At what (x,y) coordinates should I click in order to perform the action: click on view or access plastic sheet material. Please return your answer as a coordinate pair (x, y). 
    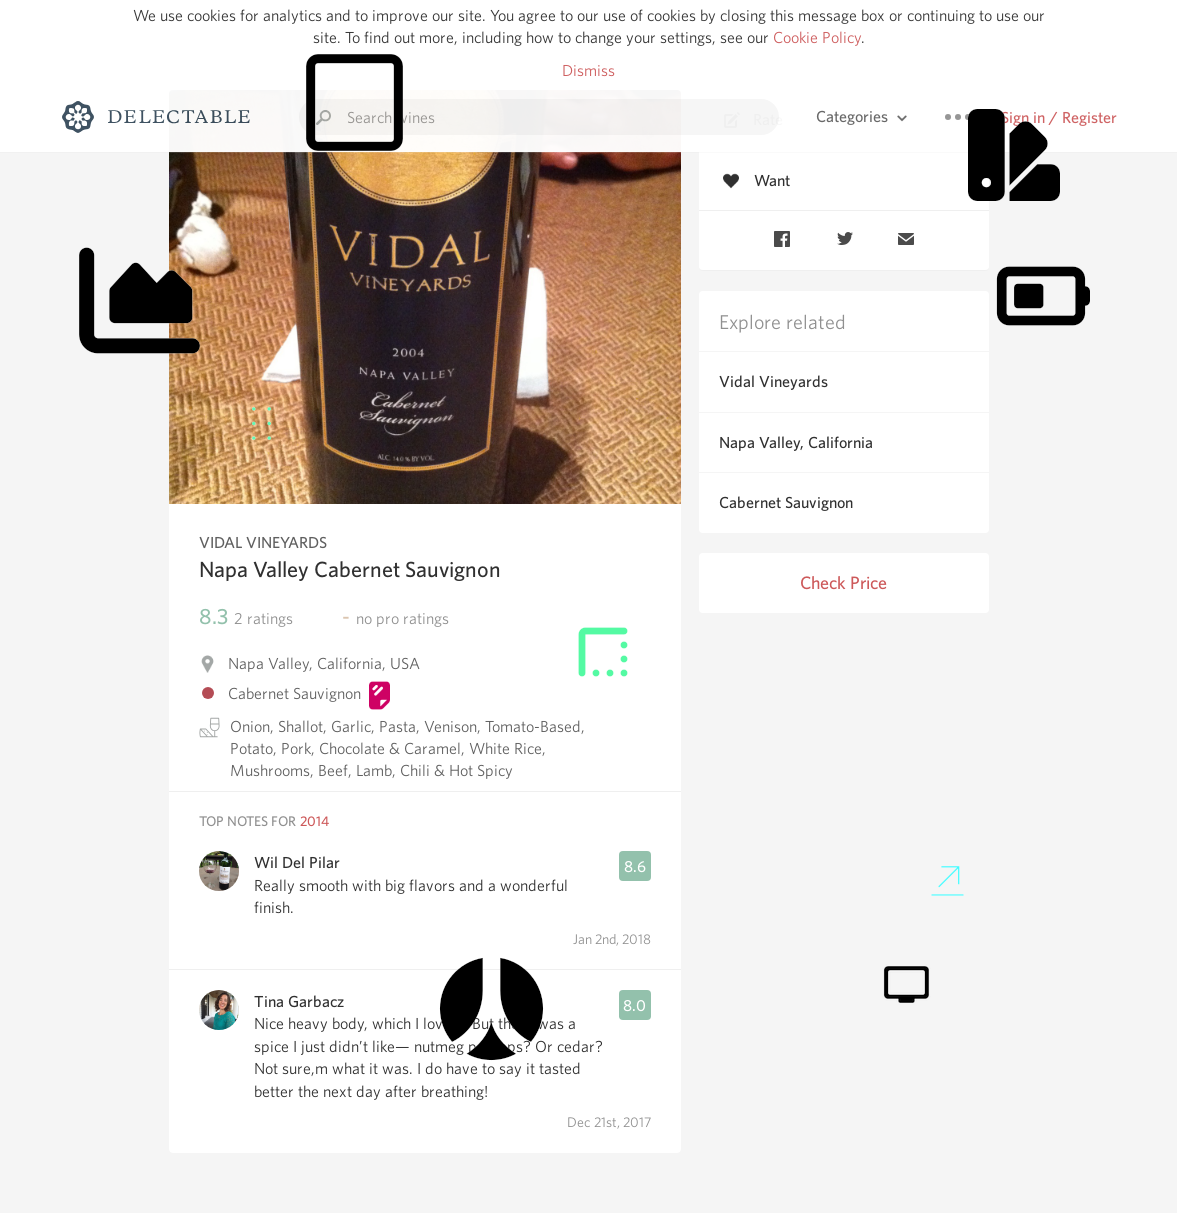
    Looking at the image, I should click on (379, 695).